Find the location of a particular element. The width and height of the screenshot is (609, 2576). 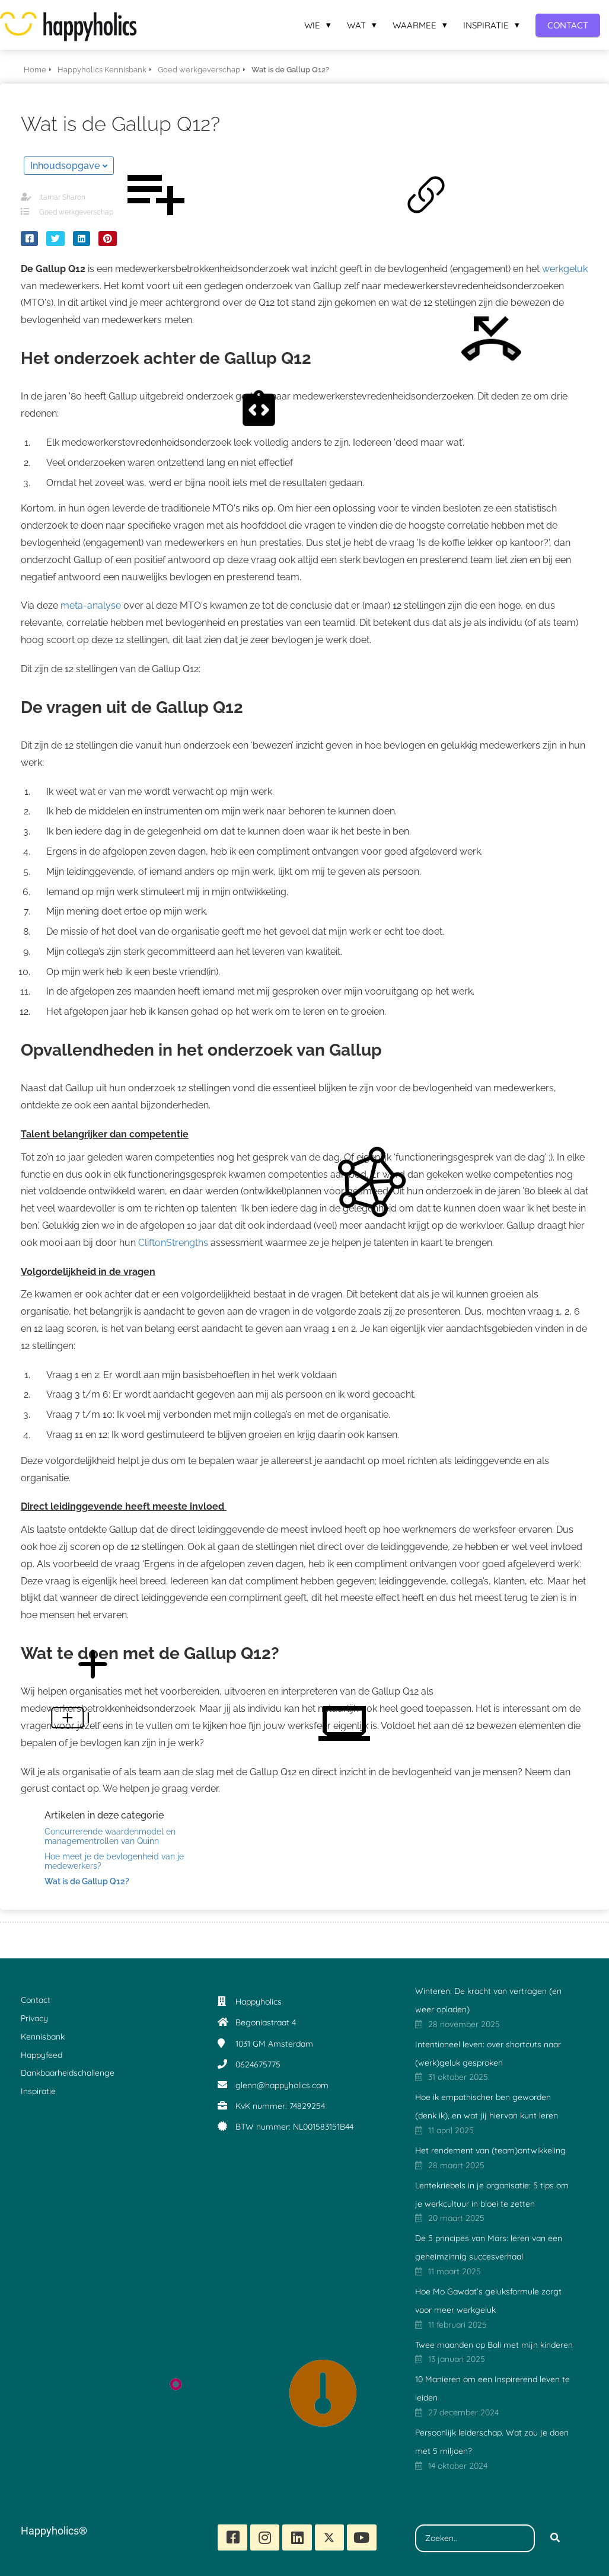

view integration code or instructions is located at coordinates (259, 410).